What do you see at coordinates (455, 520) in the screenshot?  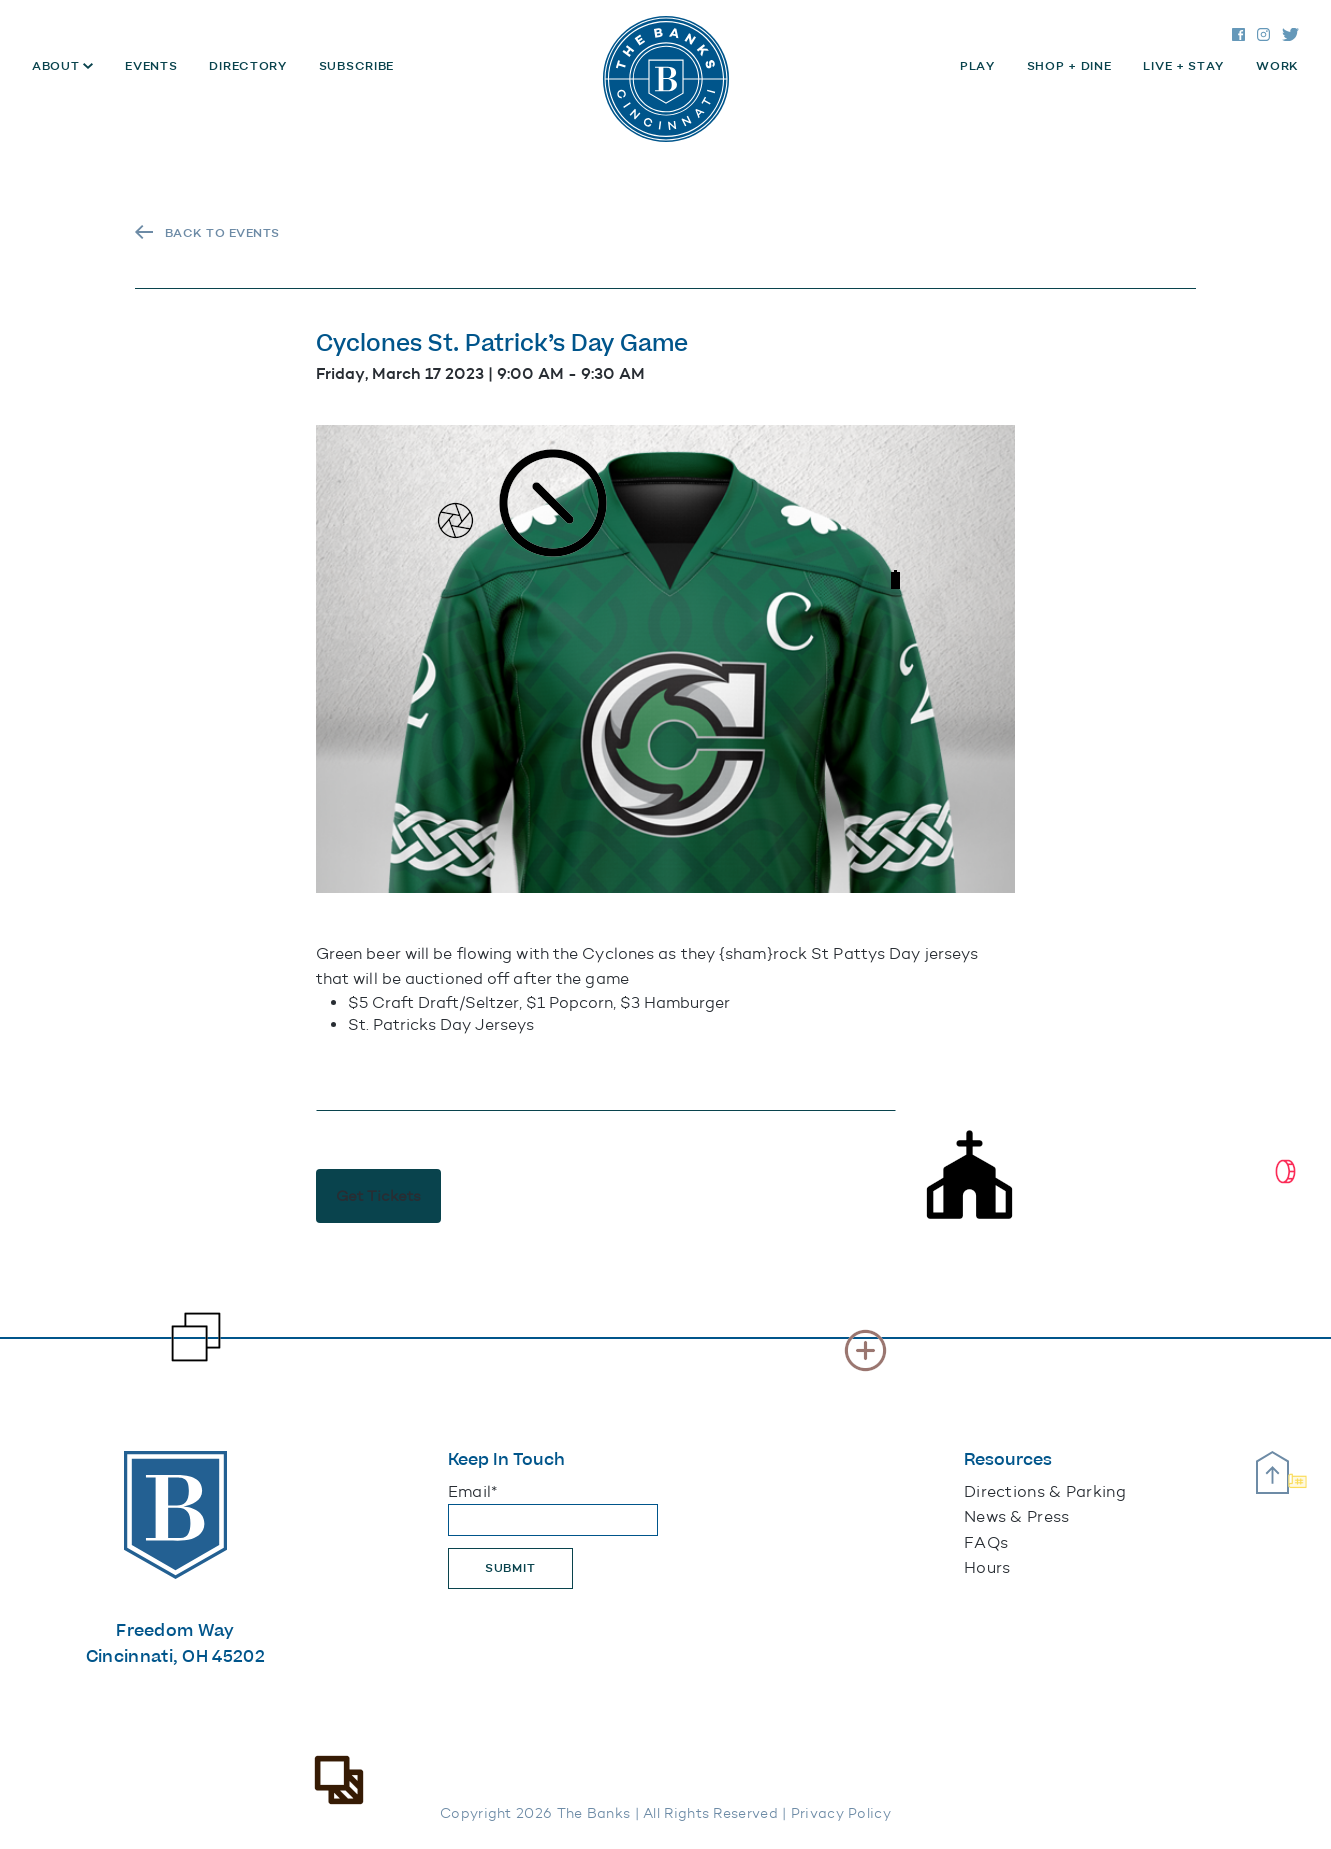 I see `adjust camera aperture settings` at bounding box center [455, 520].